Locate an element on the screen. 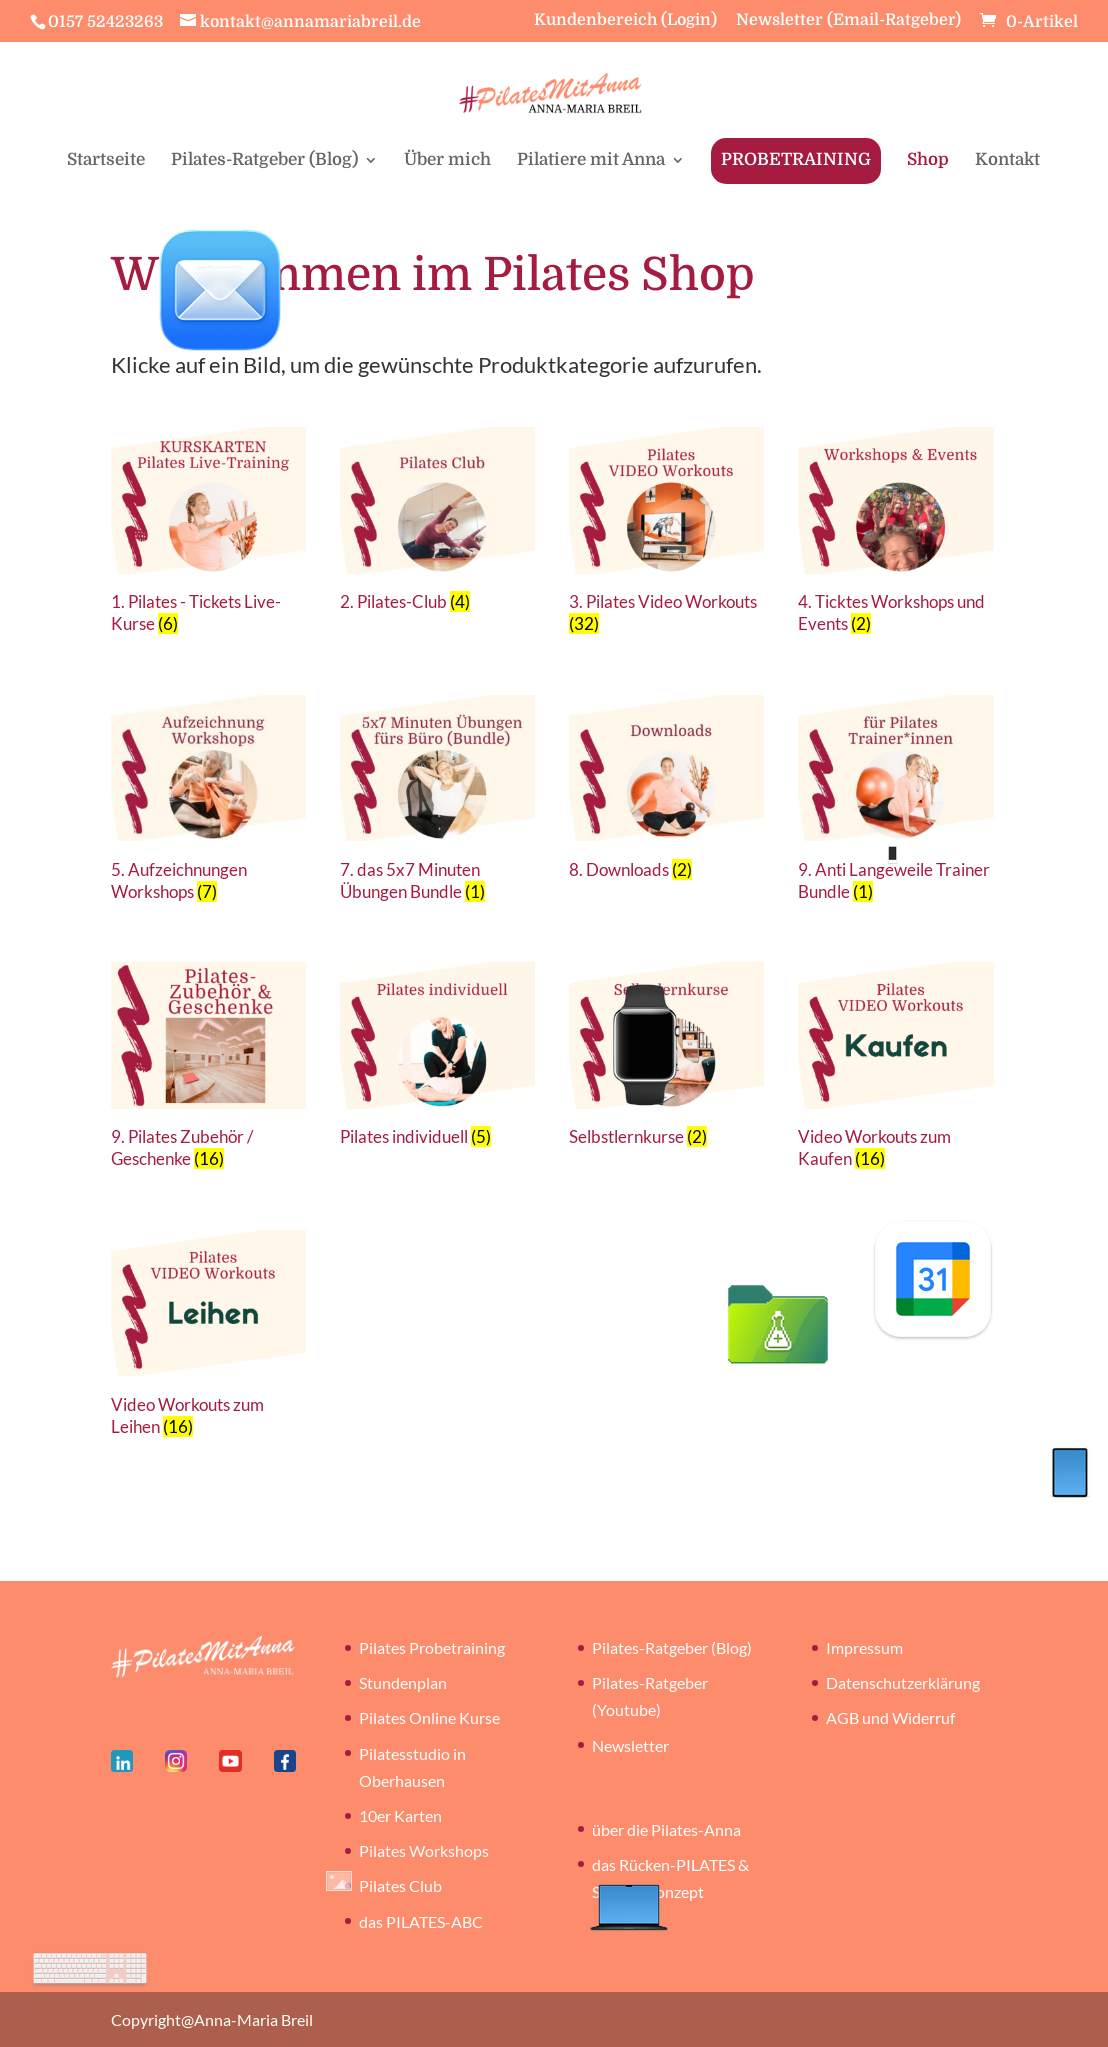 This screenshot has width=1108, height=2047. folder for science or chemistry-related files is located at coordinates (778, 1327).